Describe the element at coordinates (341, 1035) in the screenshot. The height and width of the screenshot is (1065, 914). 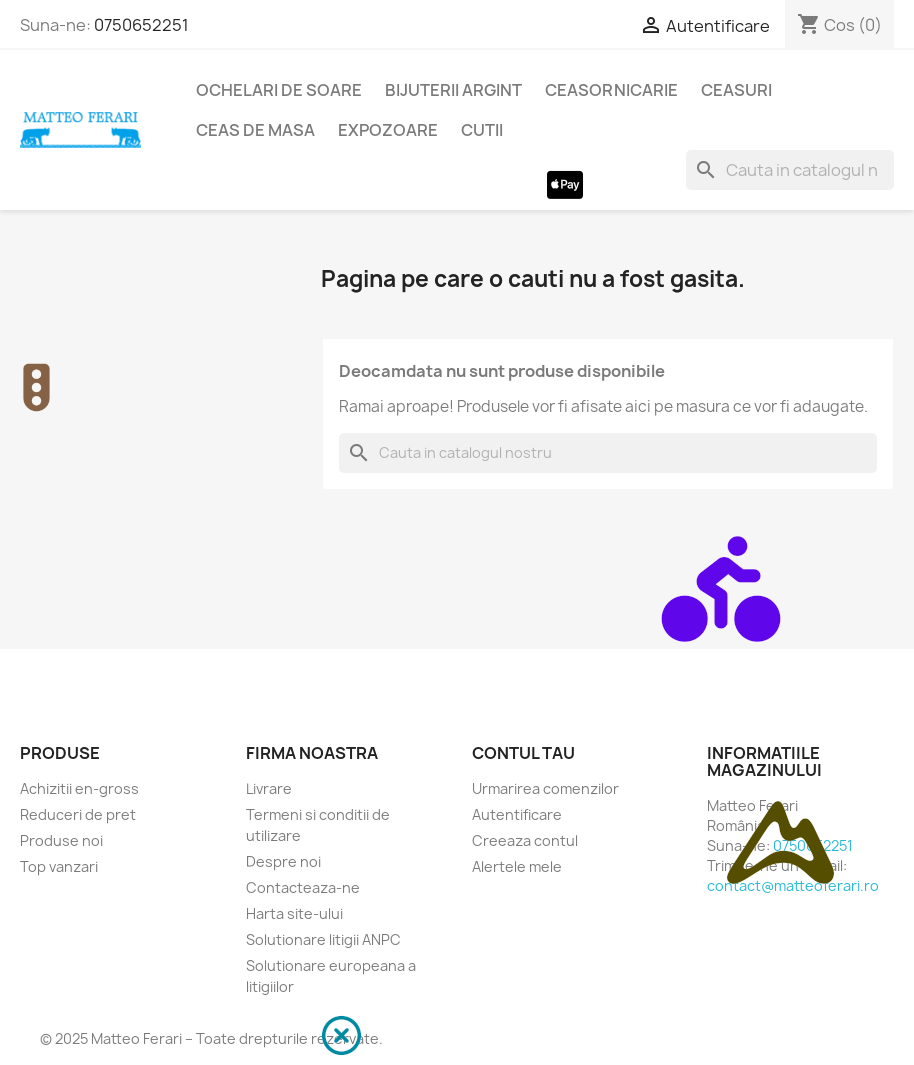
I see `close or dismiss a dialog` at that location.